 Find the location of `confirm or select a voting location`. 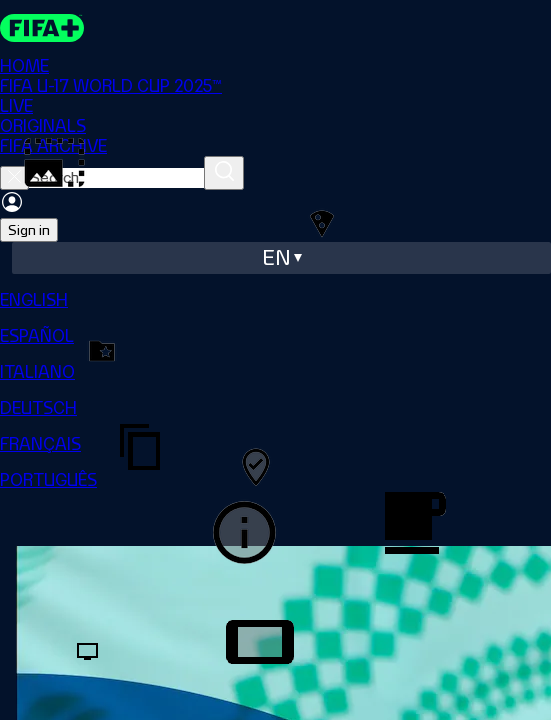

confirm or select a voting location is located at coordinates (256, 467).